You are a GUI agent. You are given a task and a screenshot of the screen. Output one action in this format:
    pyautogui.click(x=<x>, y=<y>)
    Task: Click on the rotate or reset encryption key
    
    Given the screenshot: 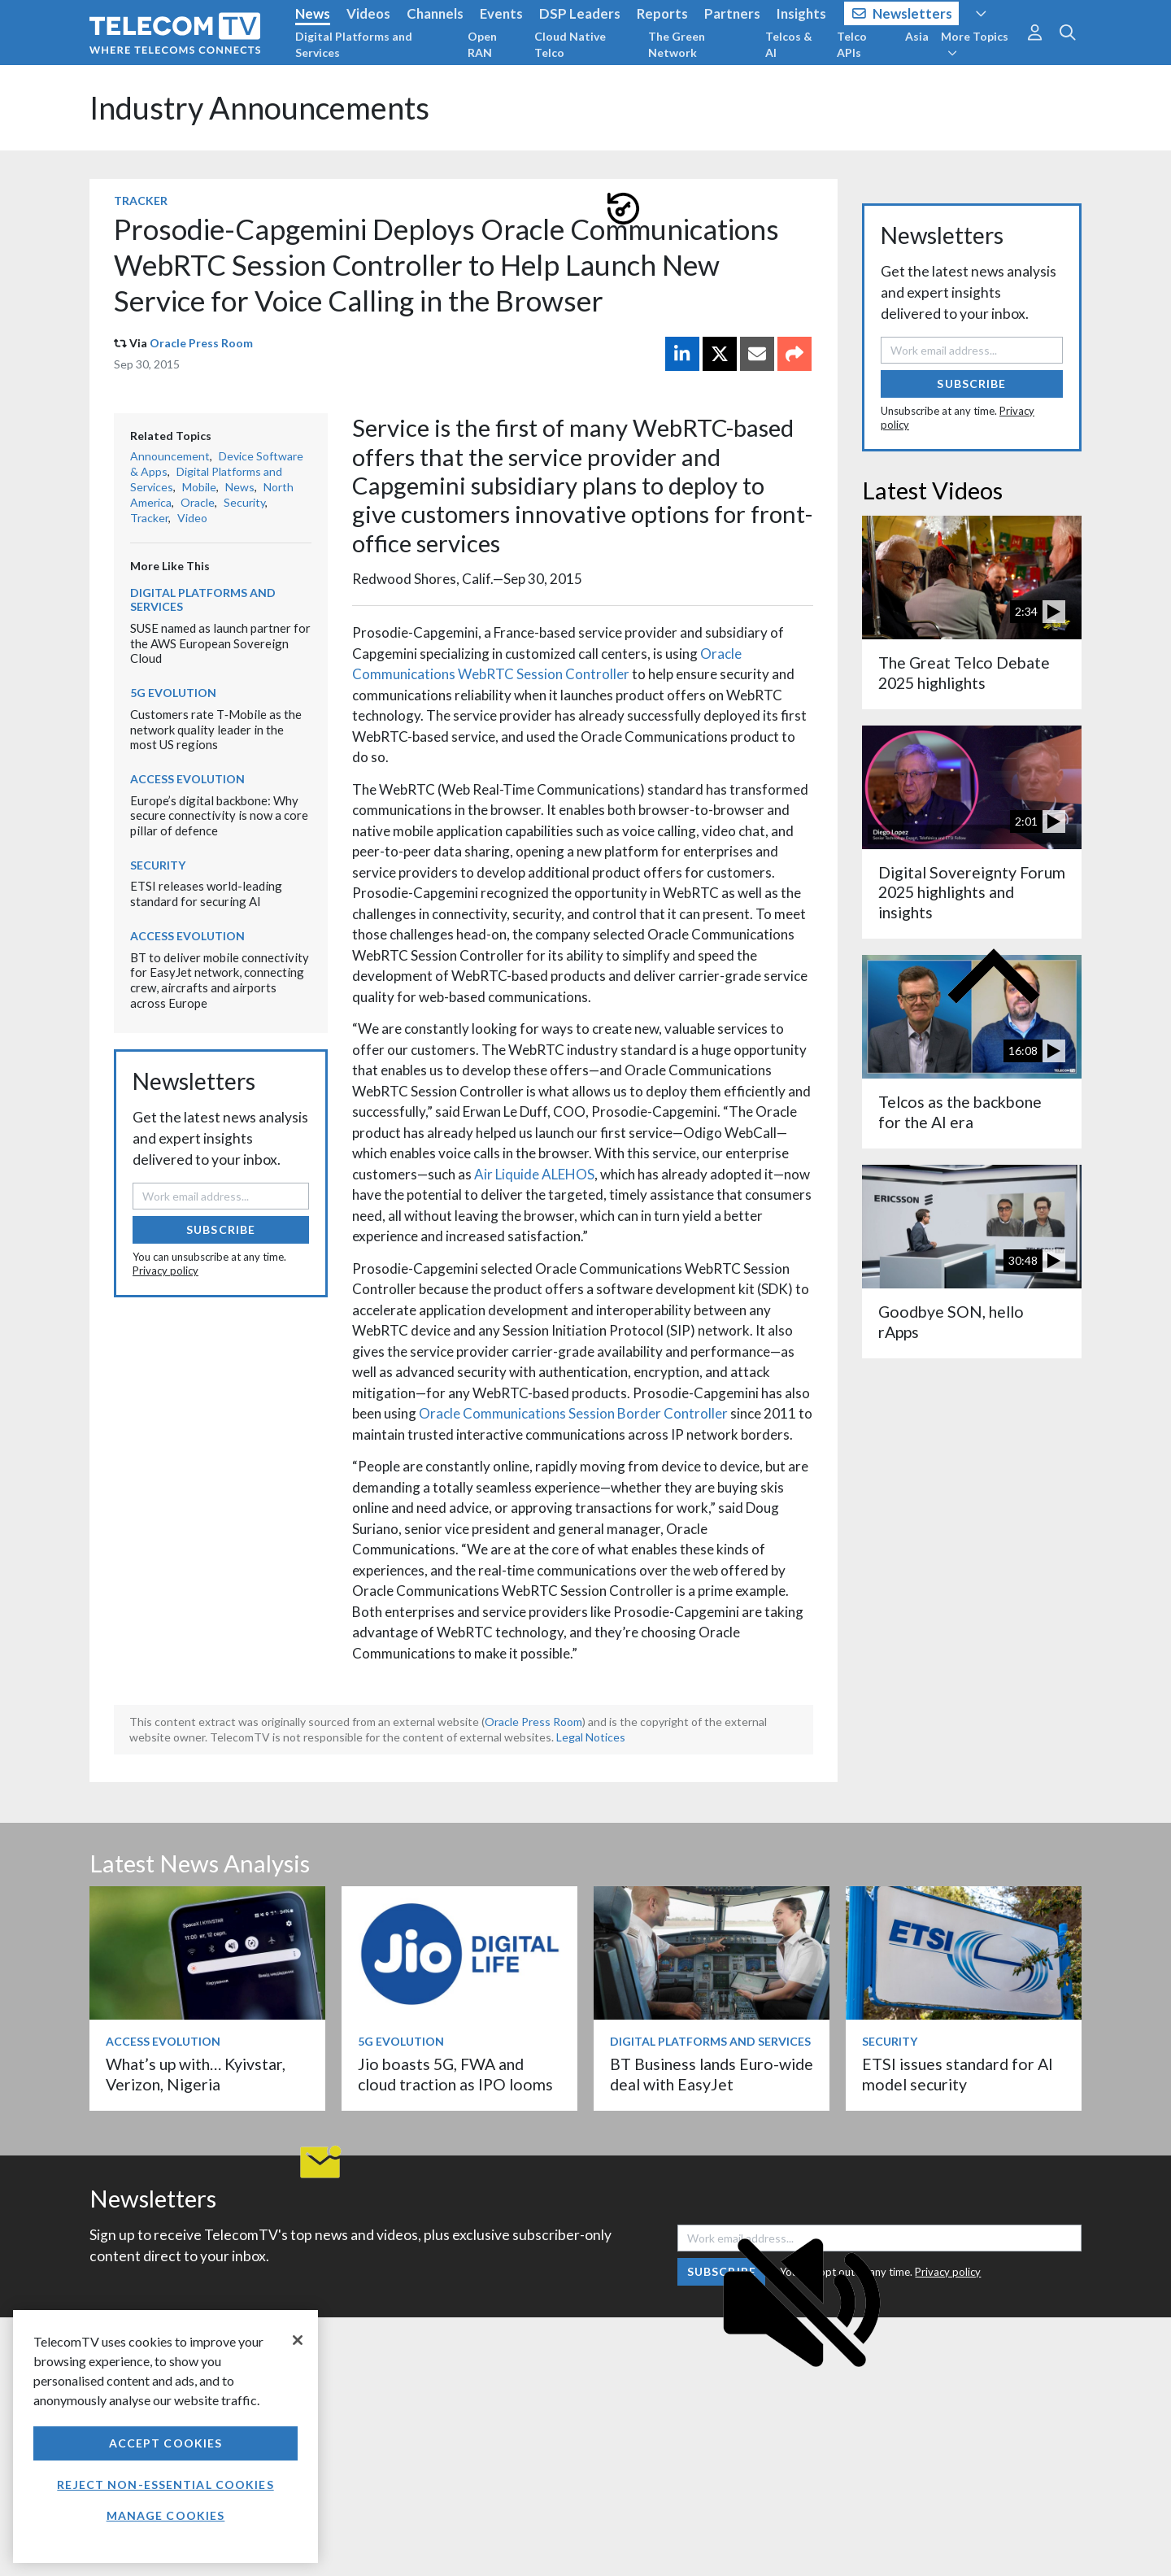 What is the action you would take?
    pyautogui.click(x=623, y=208)
    